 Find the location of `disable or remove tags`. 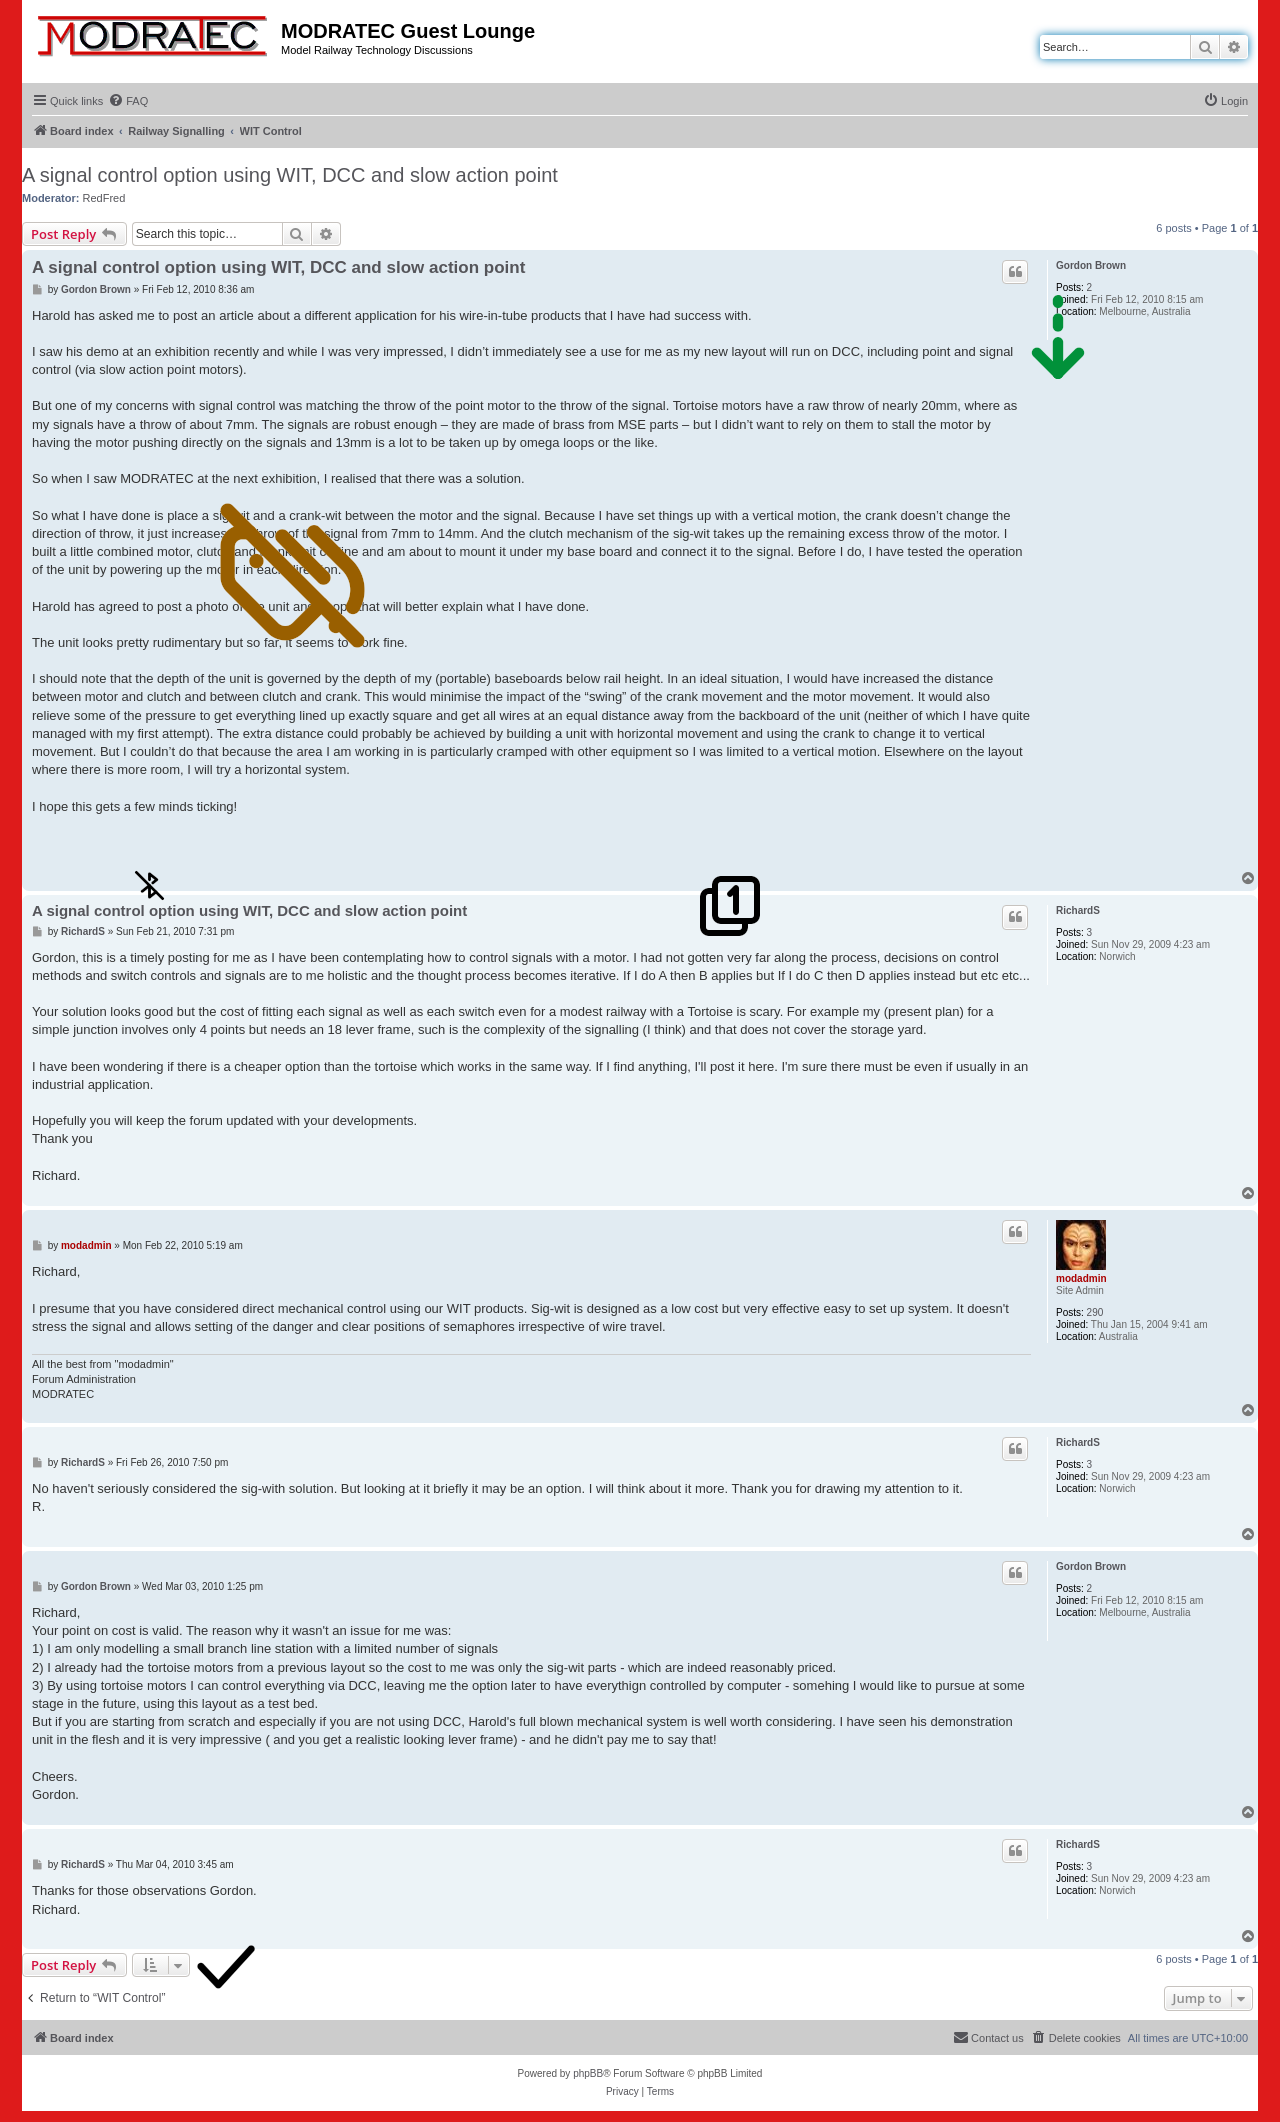

disable or remove tags is located at coordinates (292, 575).